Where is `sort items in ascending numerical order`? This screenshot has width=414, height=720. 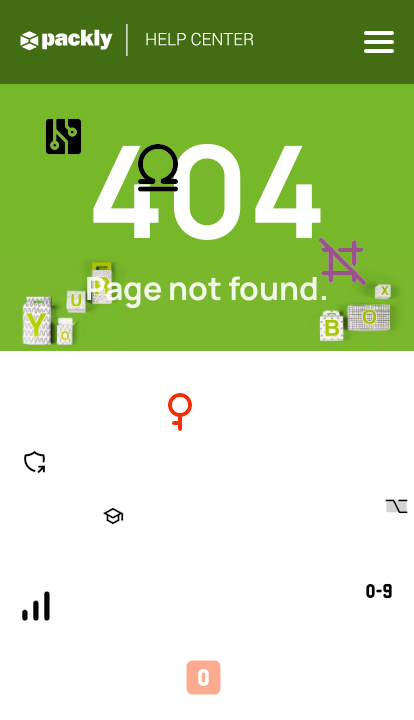
sort items in ascending numerical order is located at coordinates (379, 591).